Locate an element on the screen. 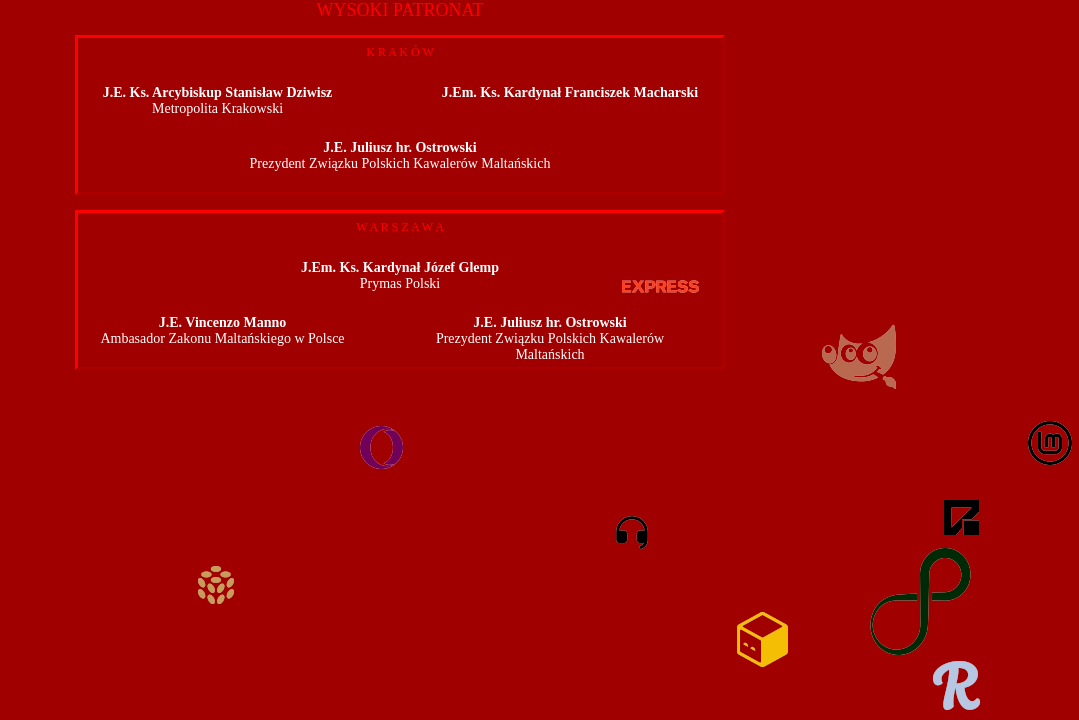 The width and height of the screenshot is (1079, 720). persistent systems company logo is located at coordinates (920, 601).